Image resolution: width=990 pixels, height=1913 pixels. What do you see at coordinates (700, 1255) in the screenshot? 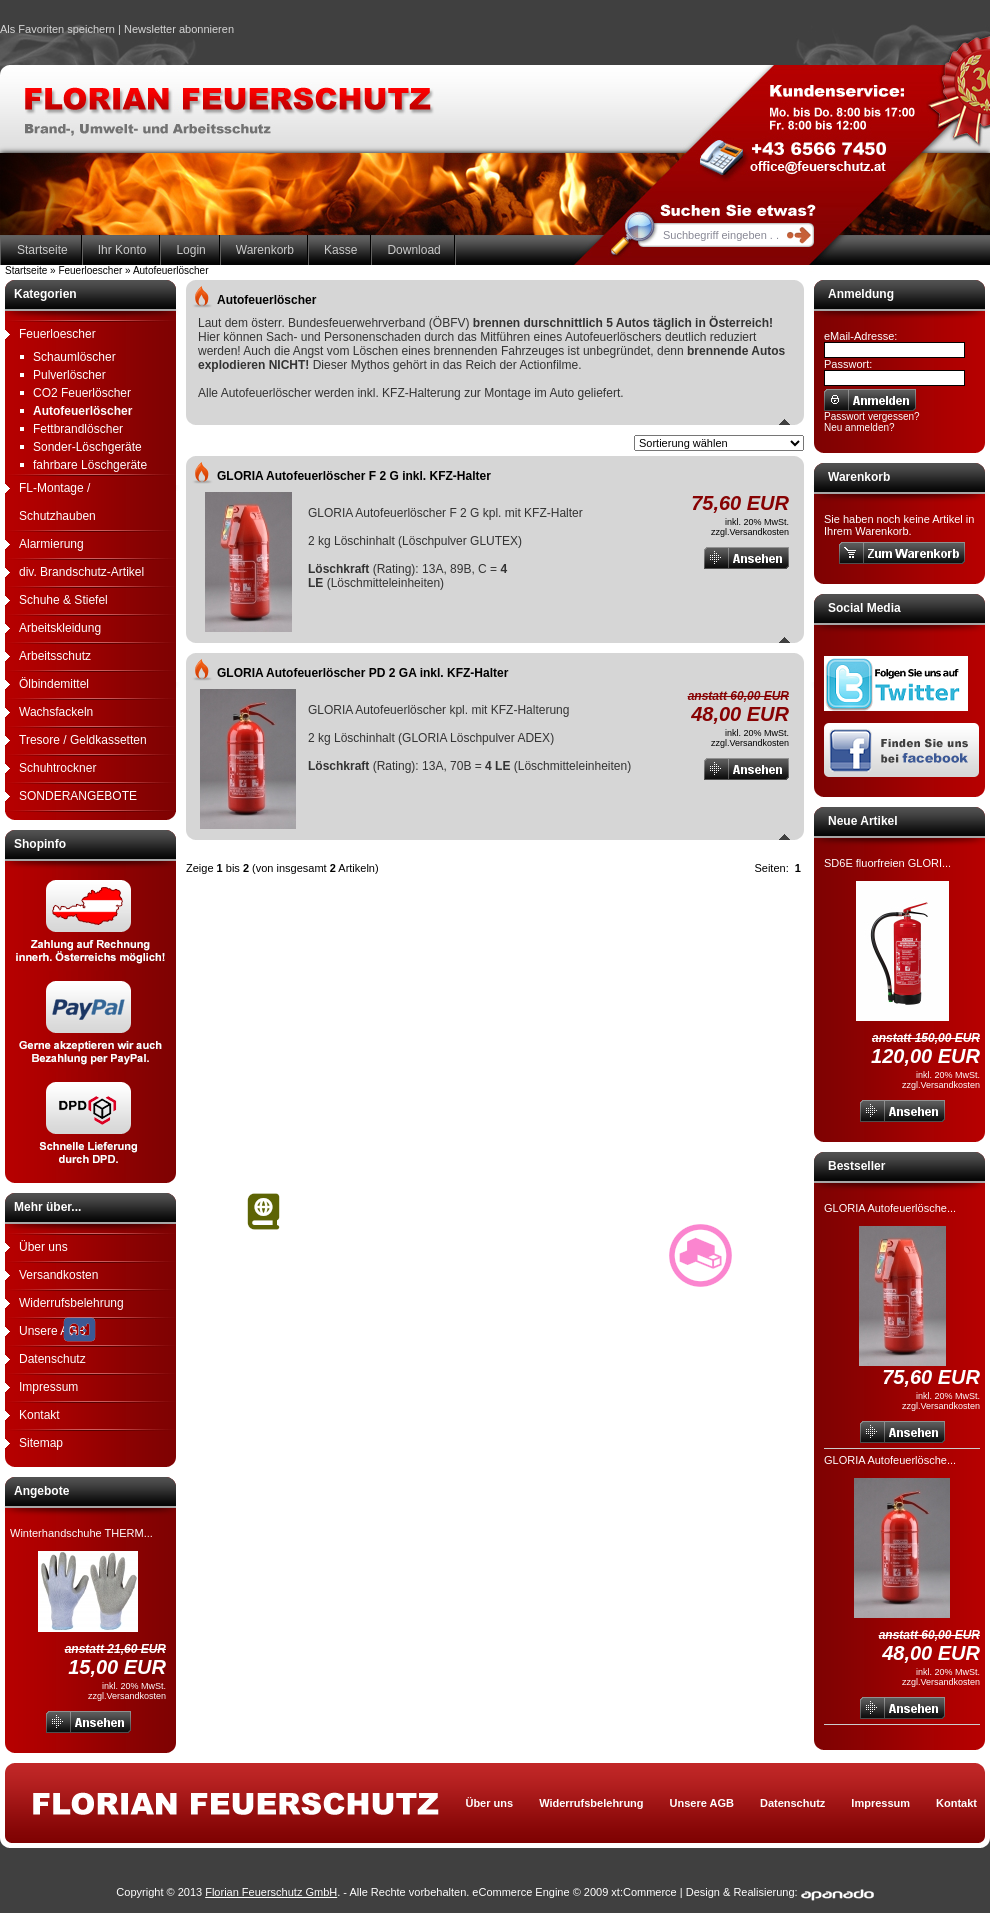
I see `indicates content is licensed for remixing` at bounding box center [700, 1255].